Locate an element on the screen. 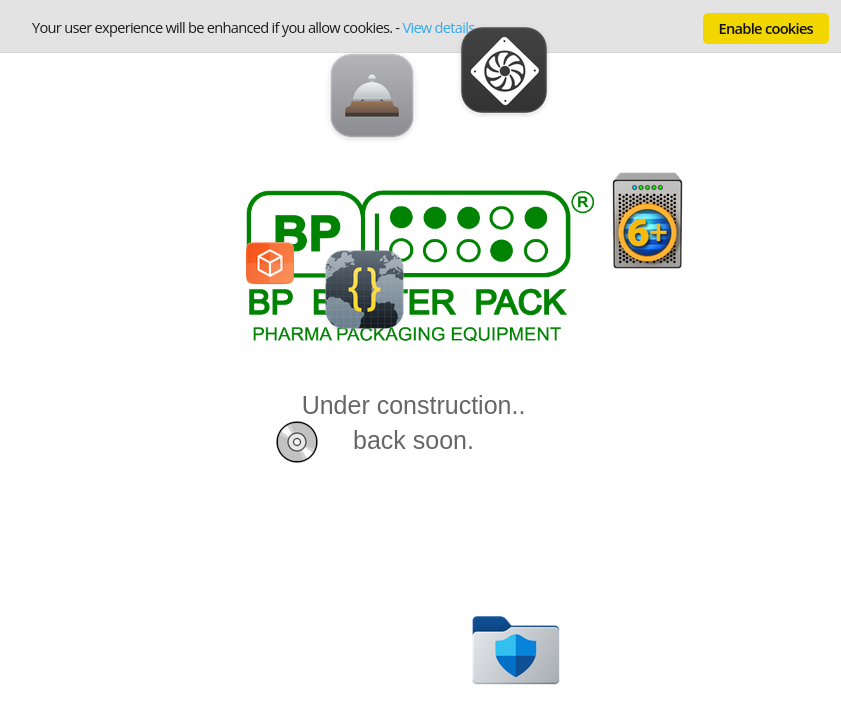 The height and width of the screenshot is (720, 841). open a 3D model file in OBJ format is located at coordinates (270, 262).